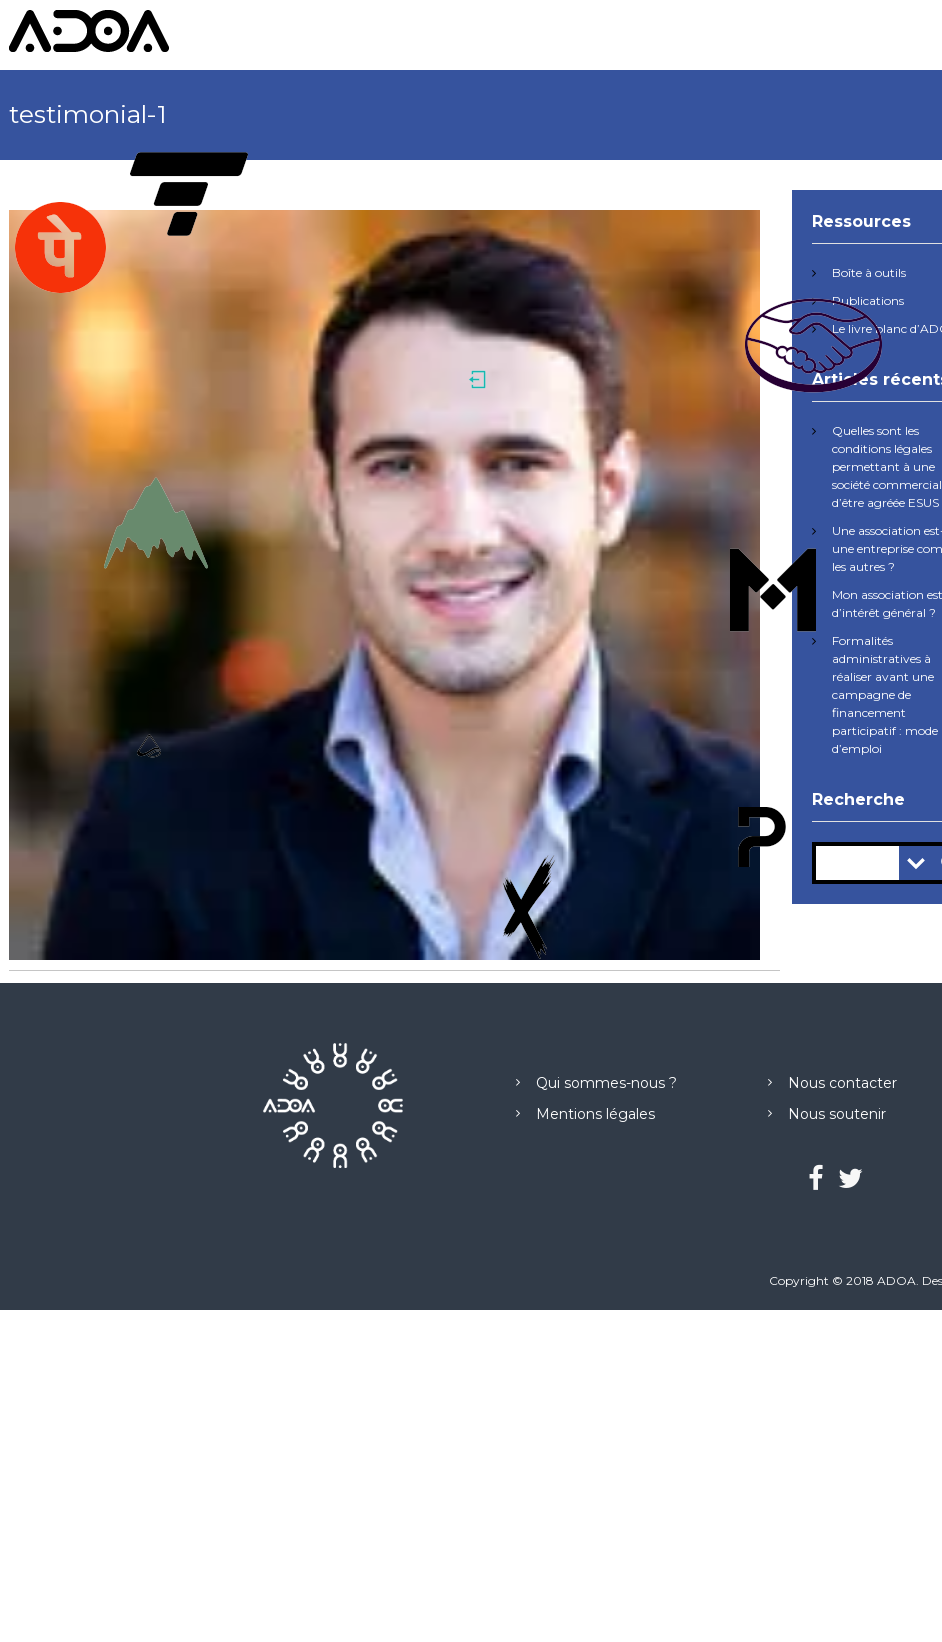 The height and width of the screenshot is (1642, 942). Describe the element at coordinates (813, 345) in the screenshot. I see `pay with mercado pago` at that location.